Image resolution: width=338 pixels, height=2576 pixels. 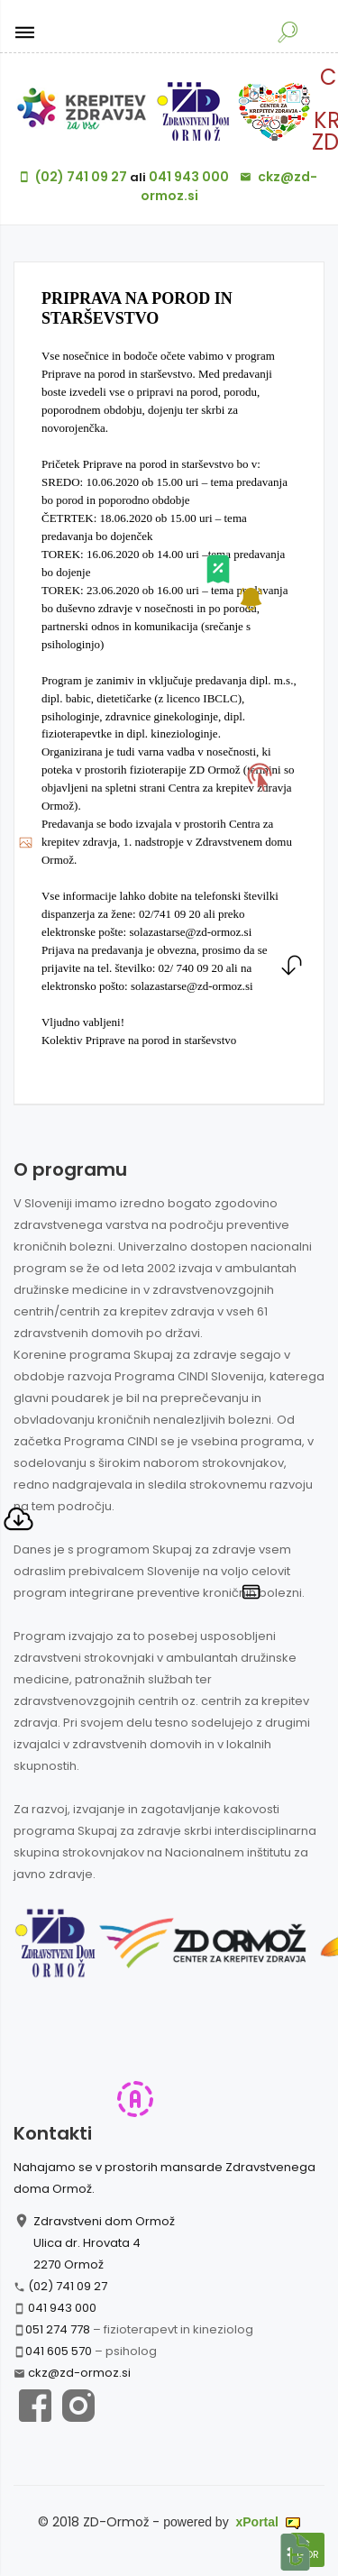 What do you see at coordinates (18, 1518) in the screenshot?
I see `download from cloud storage` at bounding box center [18, 1518].